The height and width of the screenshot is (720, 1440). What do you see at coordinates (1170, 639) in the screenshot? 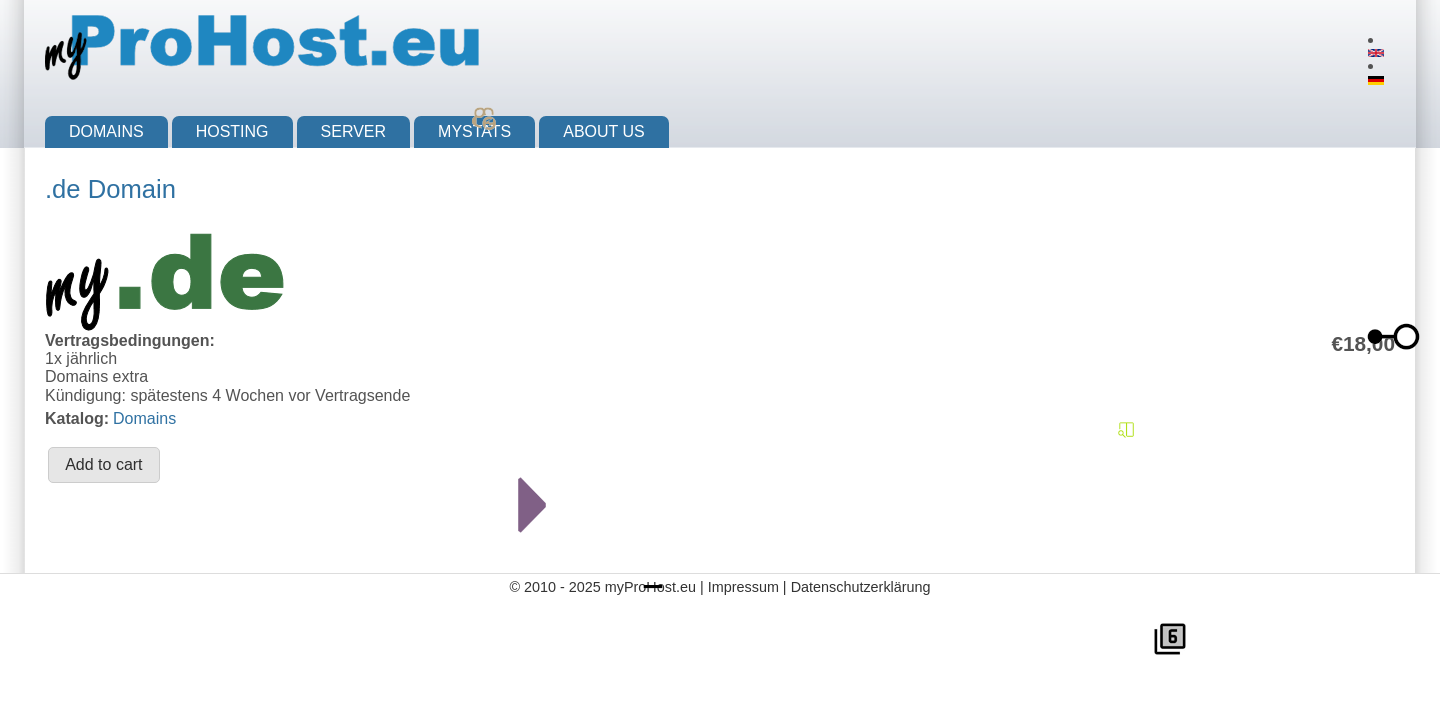
I see `filter option 6 in a series of image filters` at bounding box center [1170, 639].